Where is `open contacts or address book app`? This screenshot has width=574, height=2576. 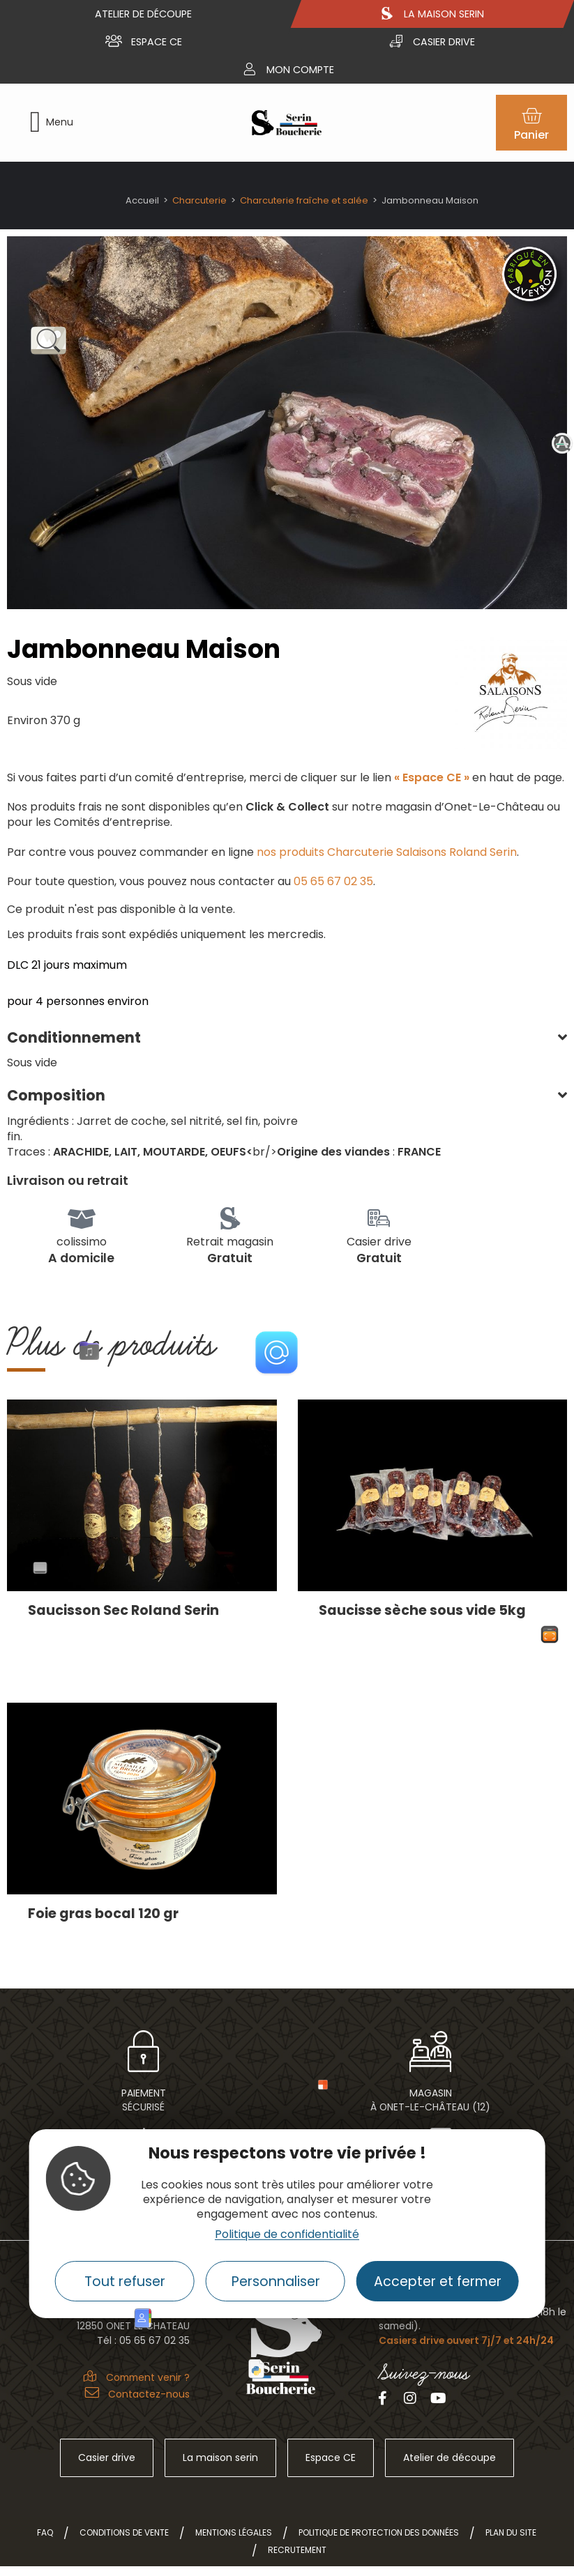
open contacts or address book app is located at coordinates (143, 2318).